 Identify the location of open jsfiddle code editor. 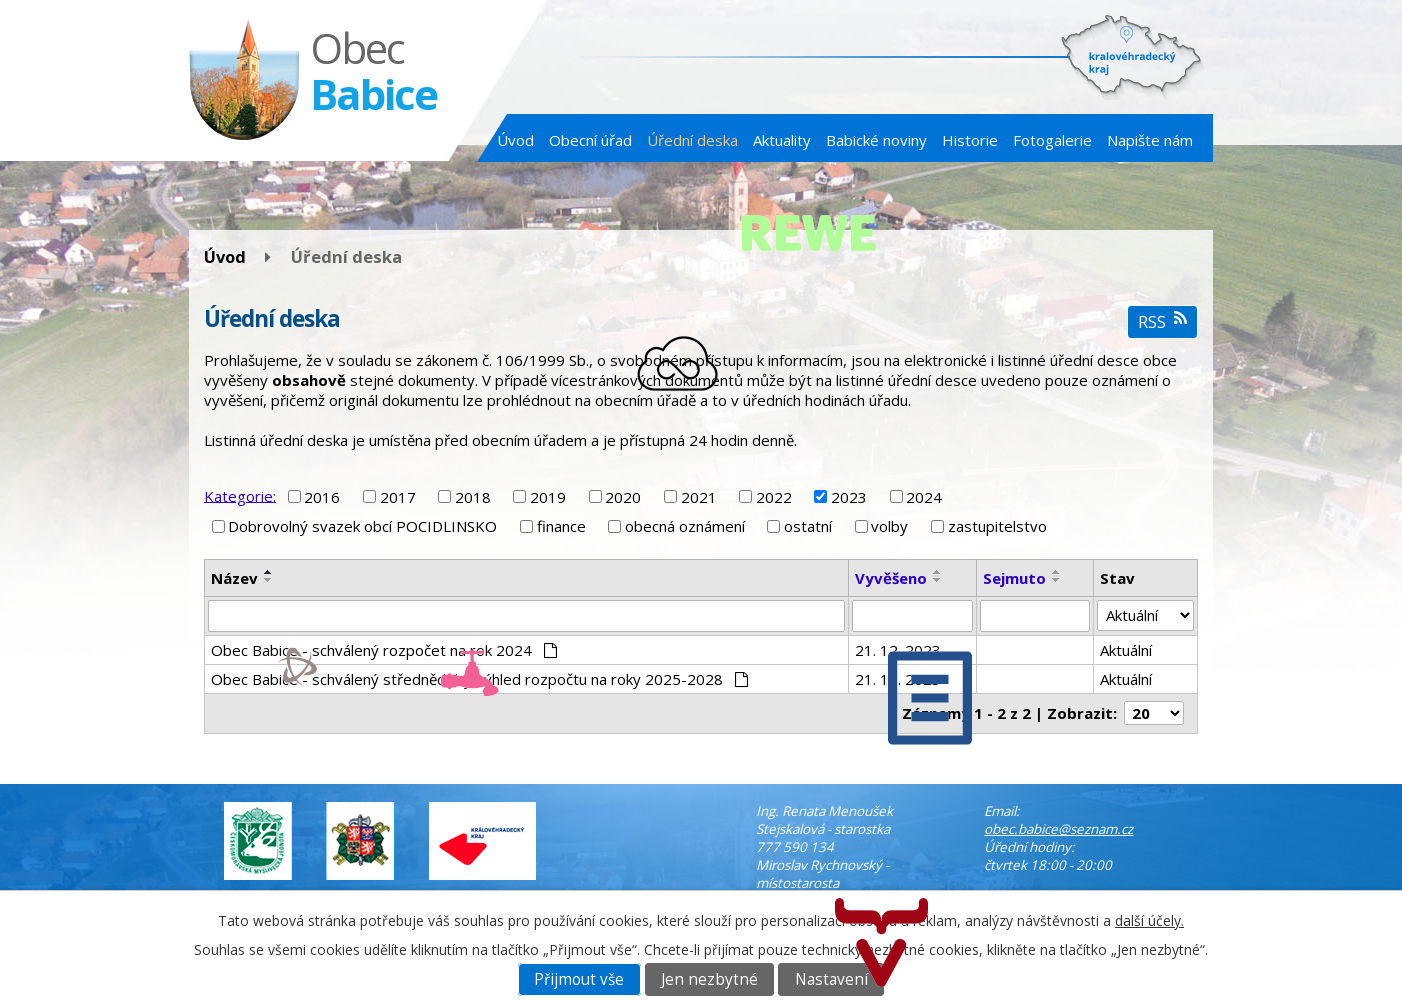
(677, 363).